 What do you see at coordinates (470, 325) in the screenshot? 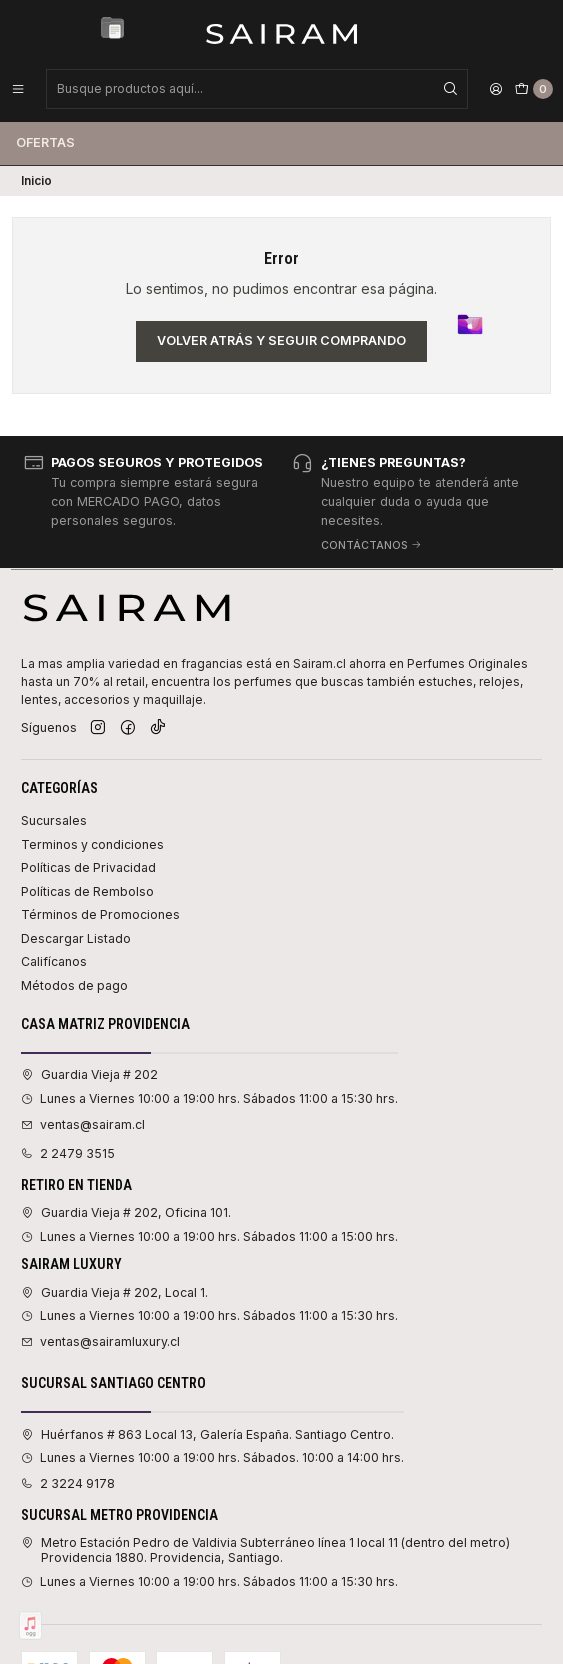
I see `open mac os monterey system folder` at bounding box center [470, 325].